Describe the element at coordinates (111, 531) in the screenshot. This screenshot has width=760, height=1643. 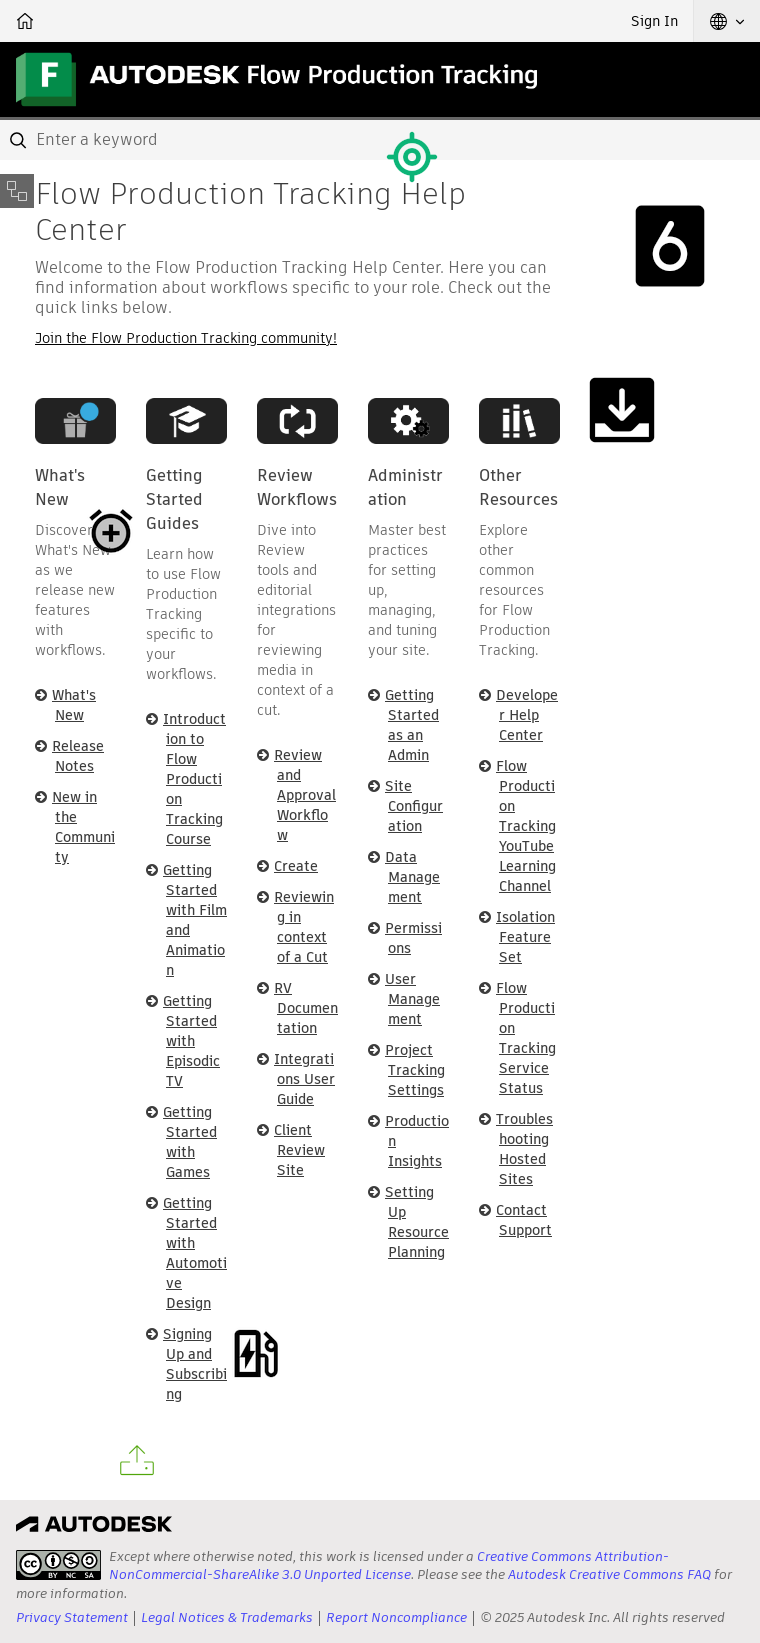
I see `add a new alarm` at that location.